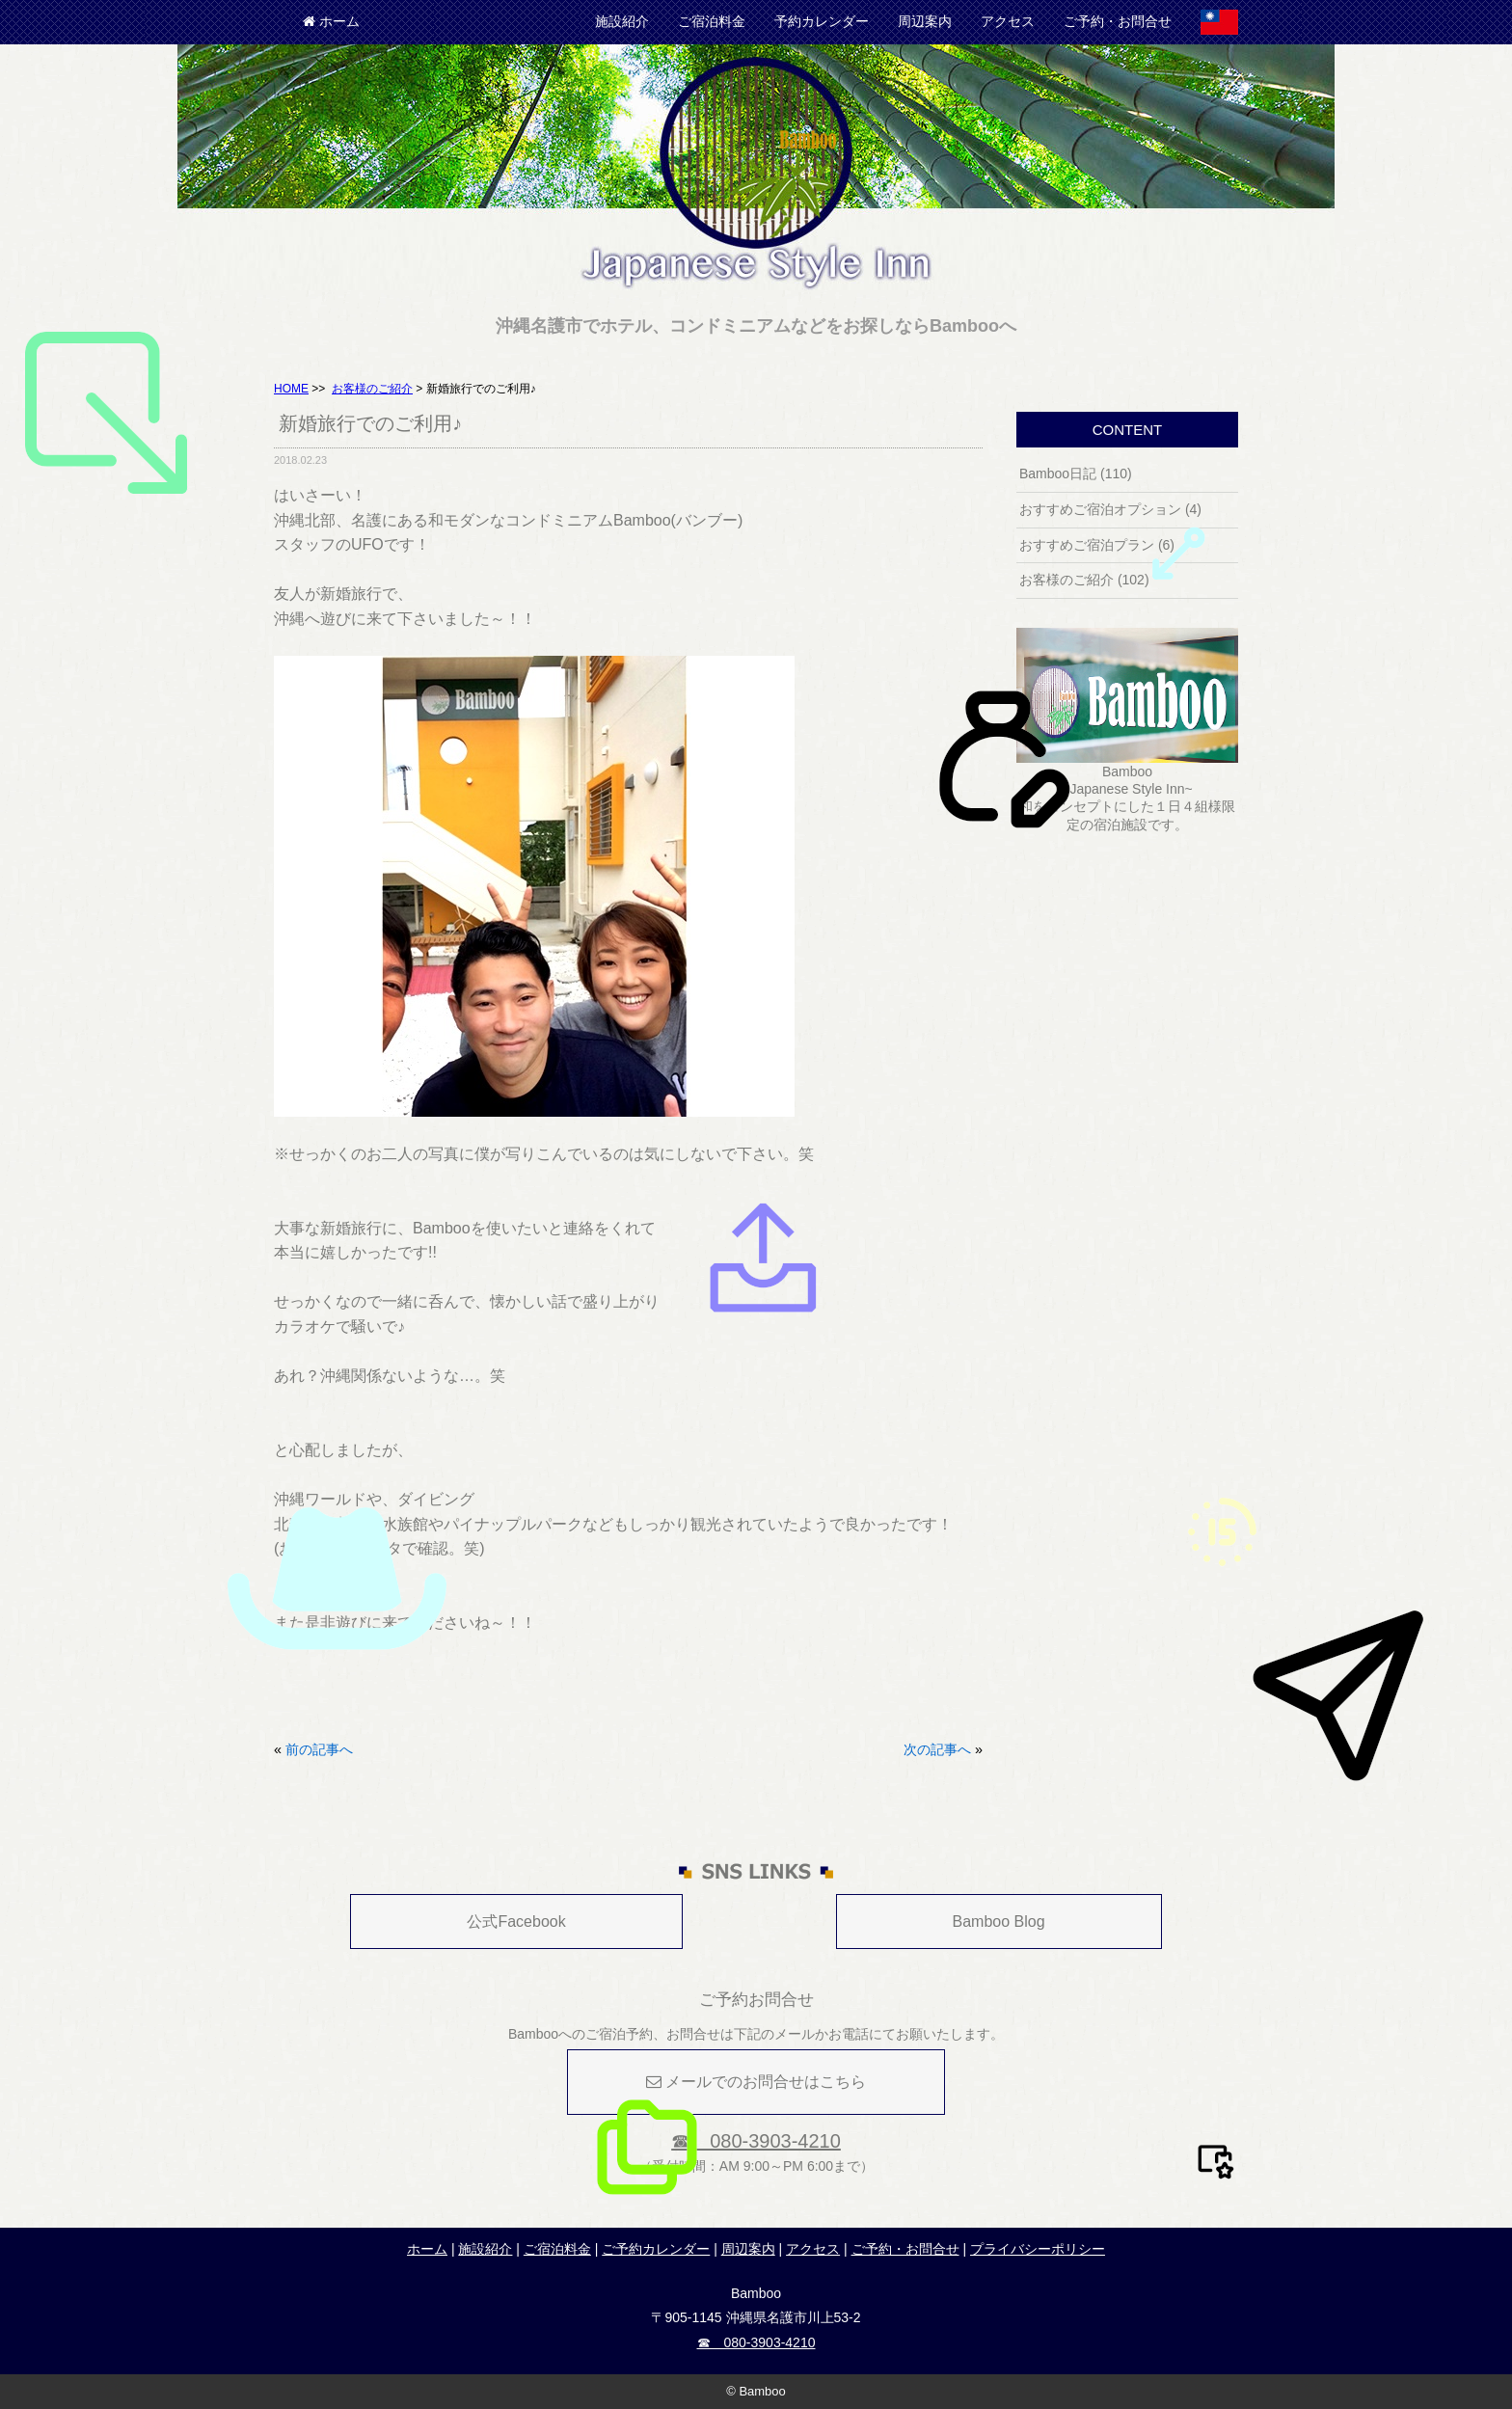 This screenshot has width=1512, height=2409. What do you see at coordinates (1222, 1531) in the screenshot?
I see `set a 15-minute timer` at bounding box center [1222, 1531].